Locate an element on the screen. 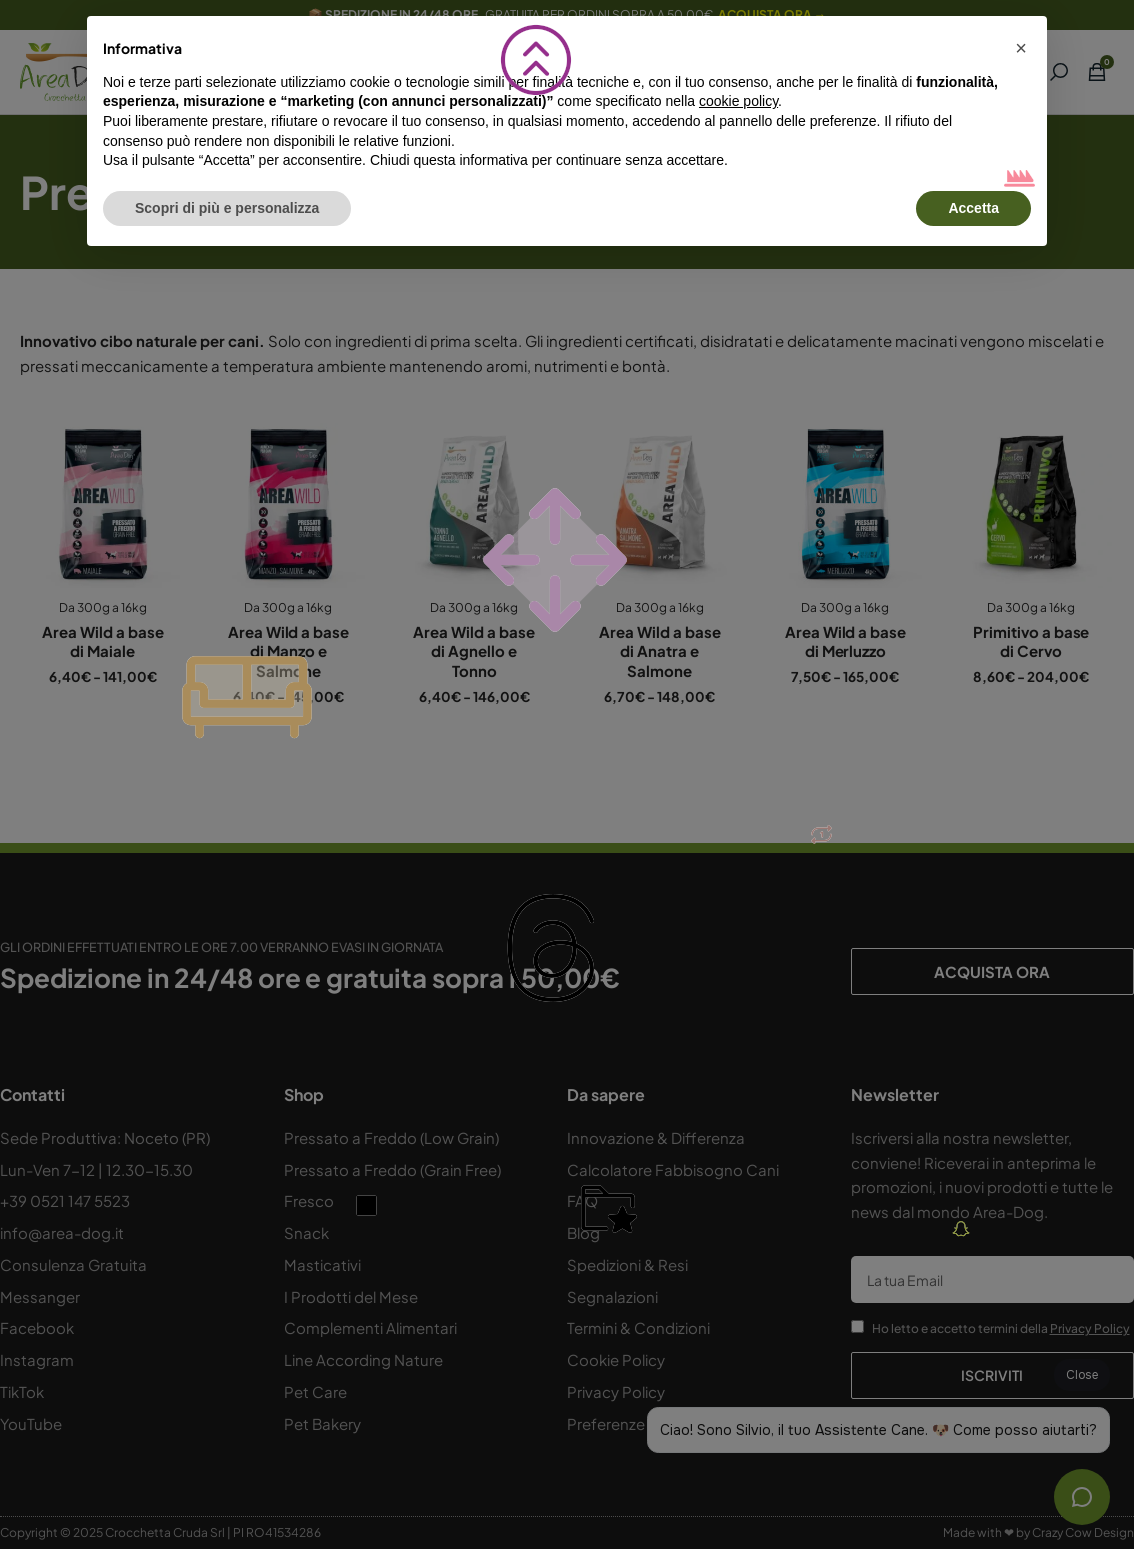  open snapchat app is located at coordinates (961, 1229).